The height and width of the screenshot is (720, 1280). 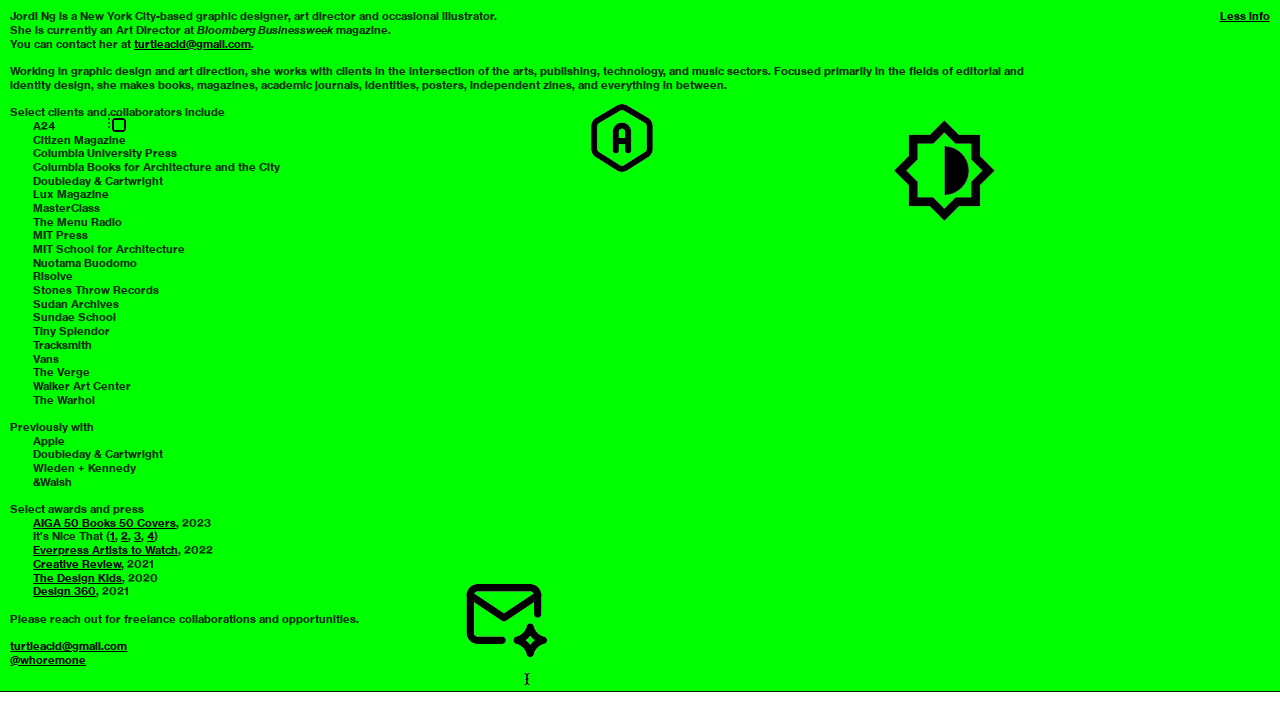 What do you see at coordinates (622, 138) in the screenshot?
I see `select option A in a multi-choice interface` at bounding box center [622, 138].